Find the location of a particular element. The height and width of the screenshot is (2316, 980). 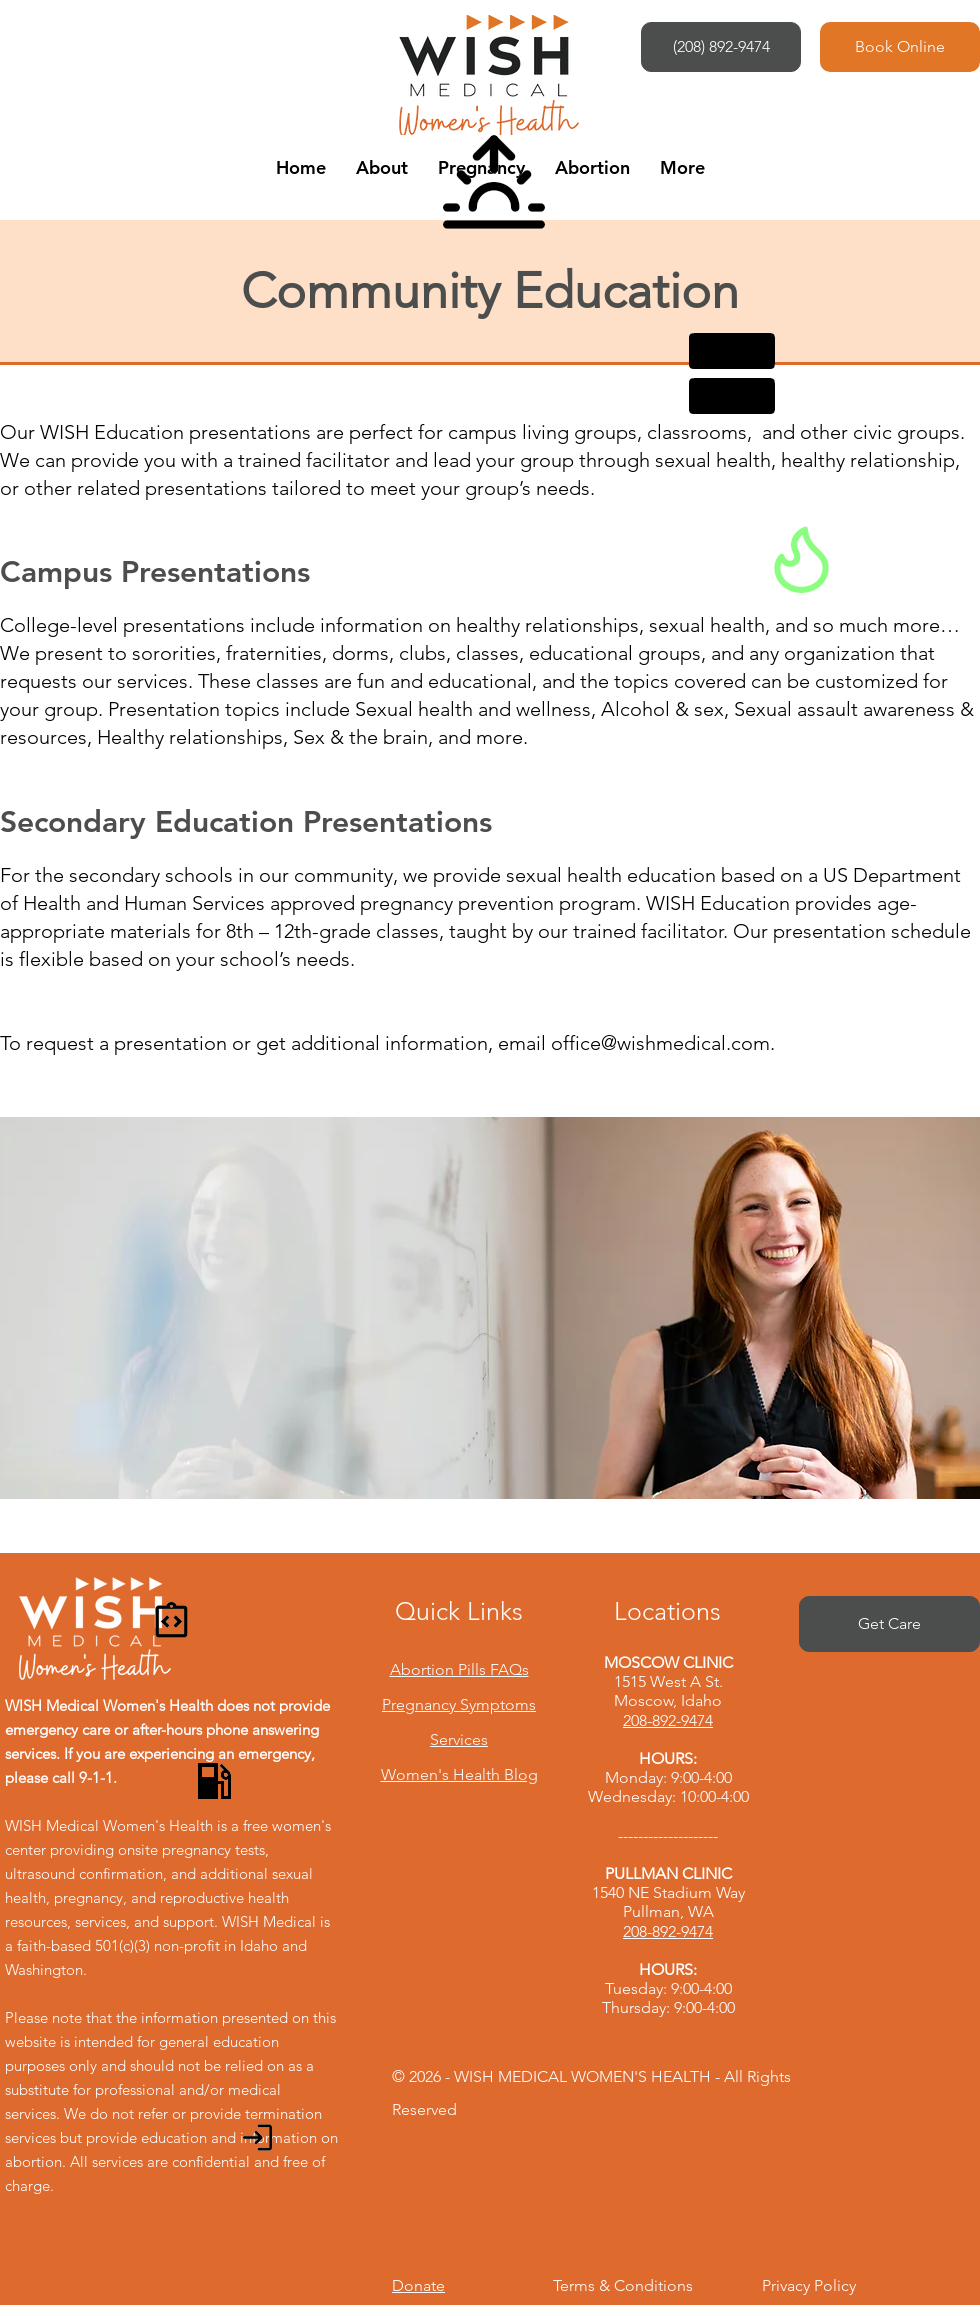

view trending or hot content is located at coordinates (801, 559).